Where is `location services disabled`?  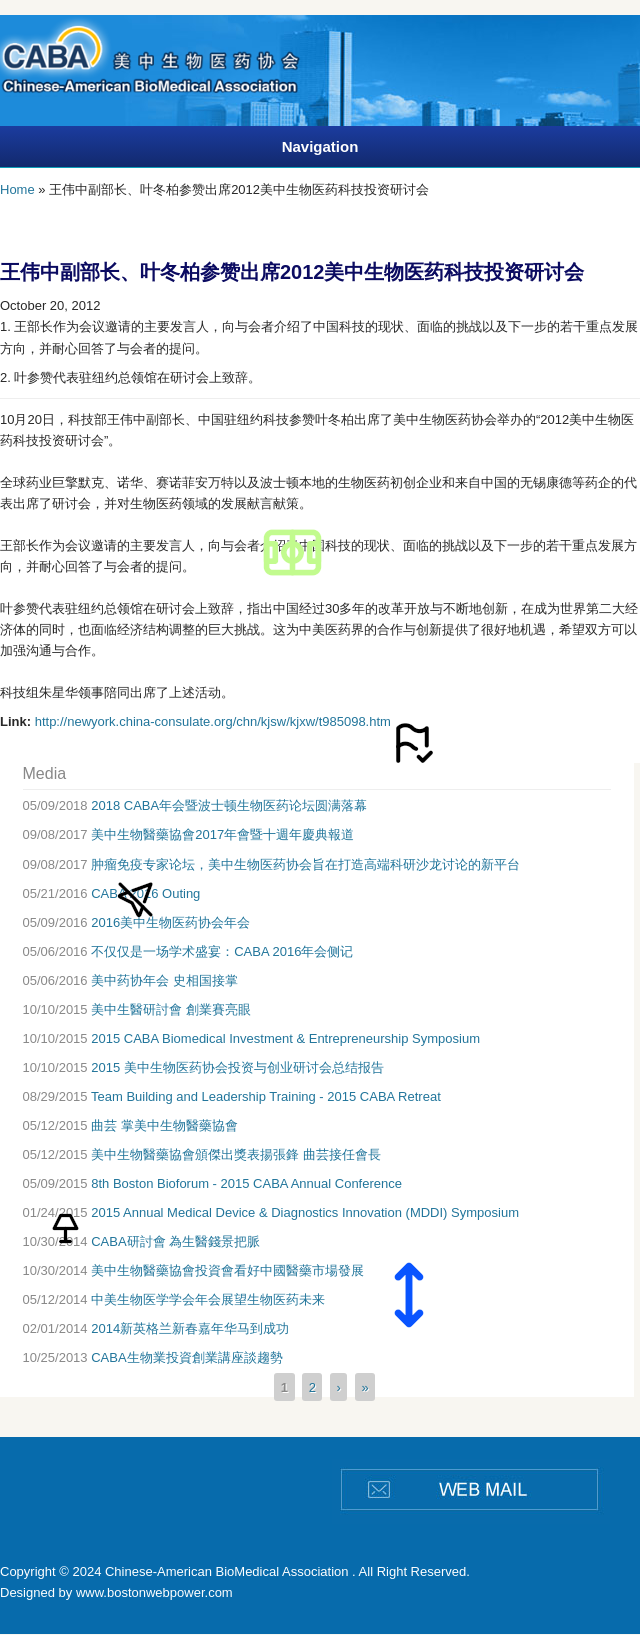
location services disabled is located at coordinates (135, 899).